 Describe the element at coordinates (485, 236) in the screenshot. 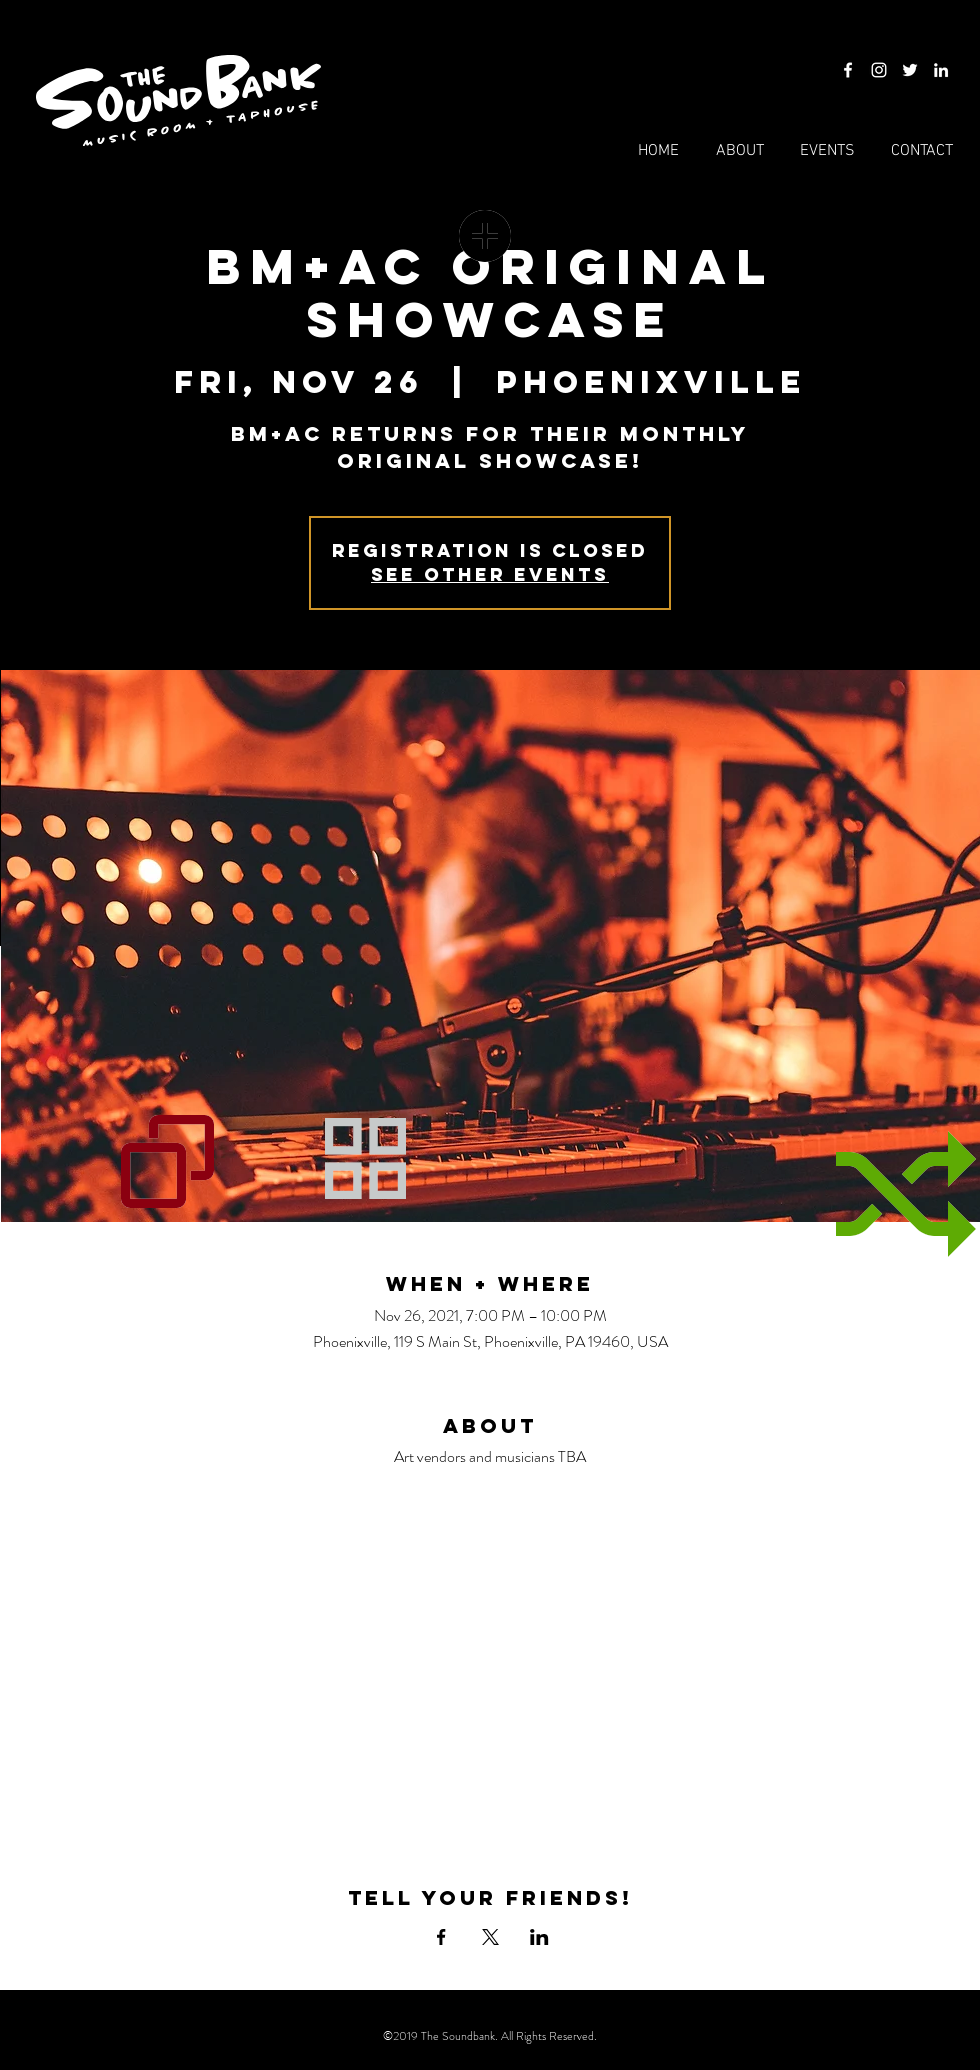

I see `add a new item` at that location.